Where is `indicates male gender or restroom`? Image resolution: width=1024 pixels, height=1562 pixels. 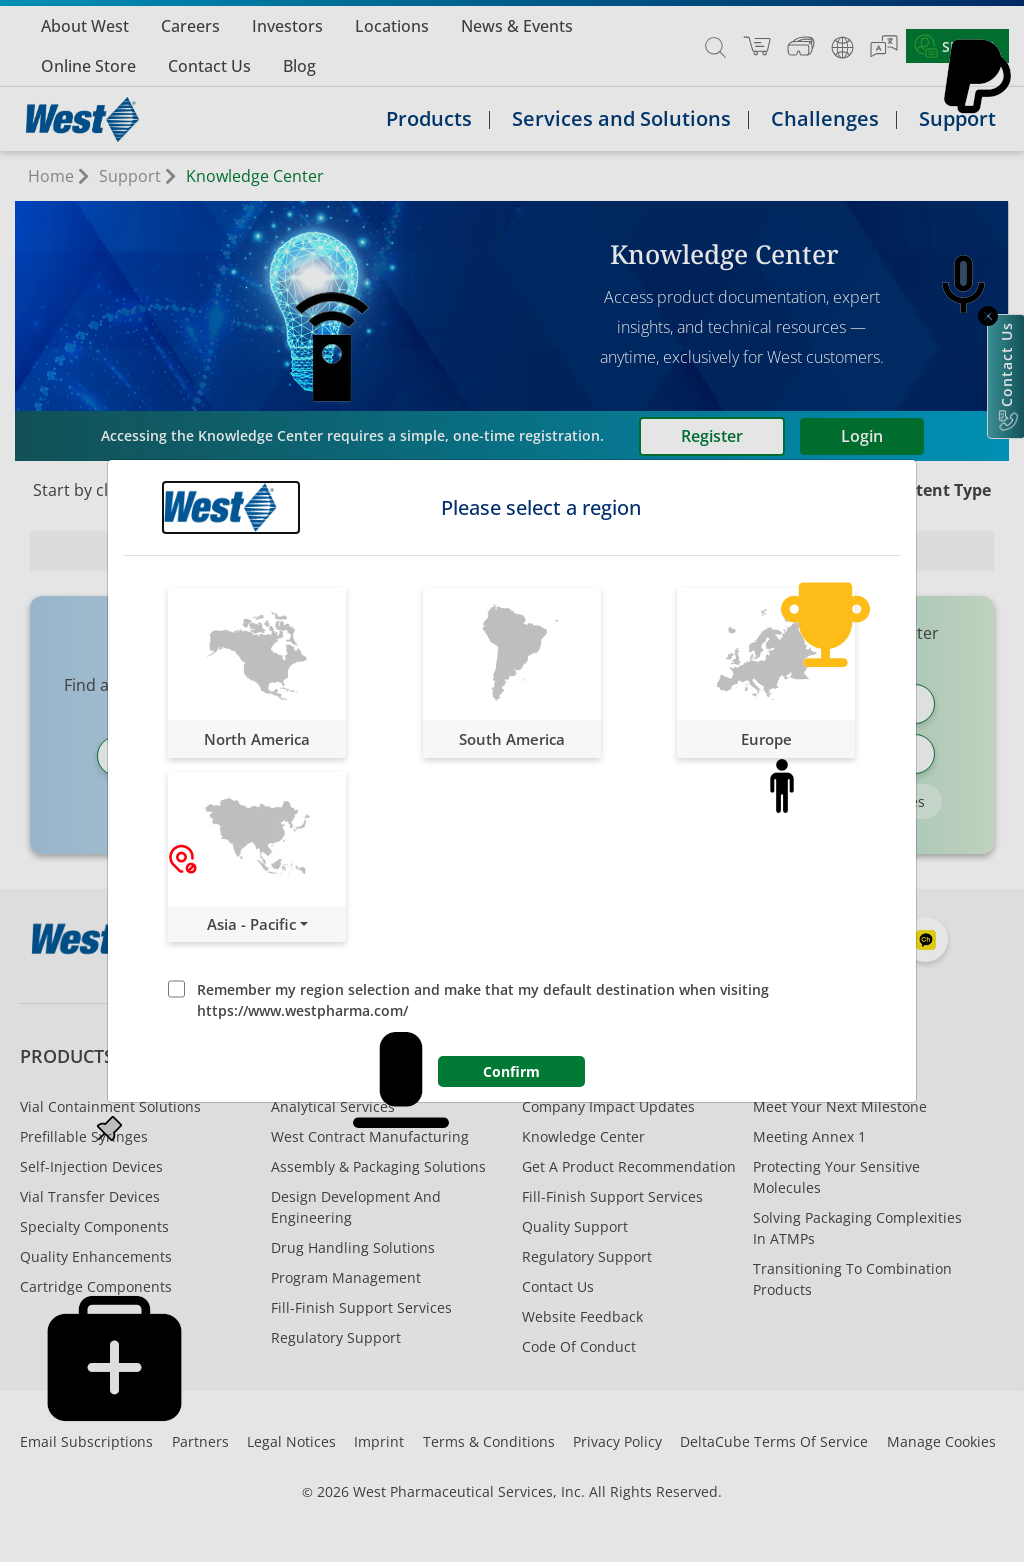
indicates male gender or restroom is located at coordinates (782, 786).